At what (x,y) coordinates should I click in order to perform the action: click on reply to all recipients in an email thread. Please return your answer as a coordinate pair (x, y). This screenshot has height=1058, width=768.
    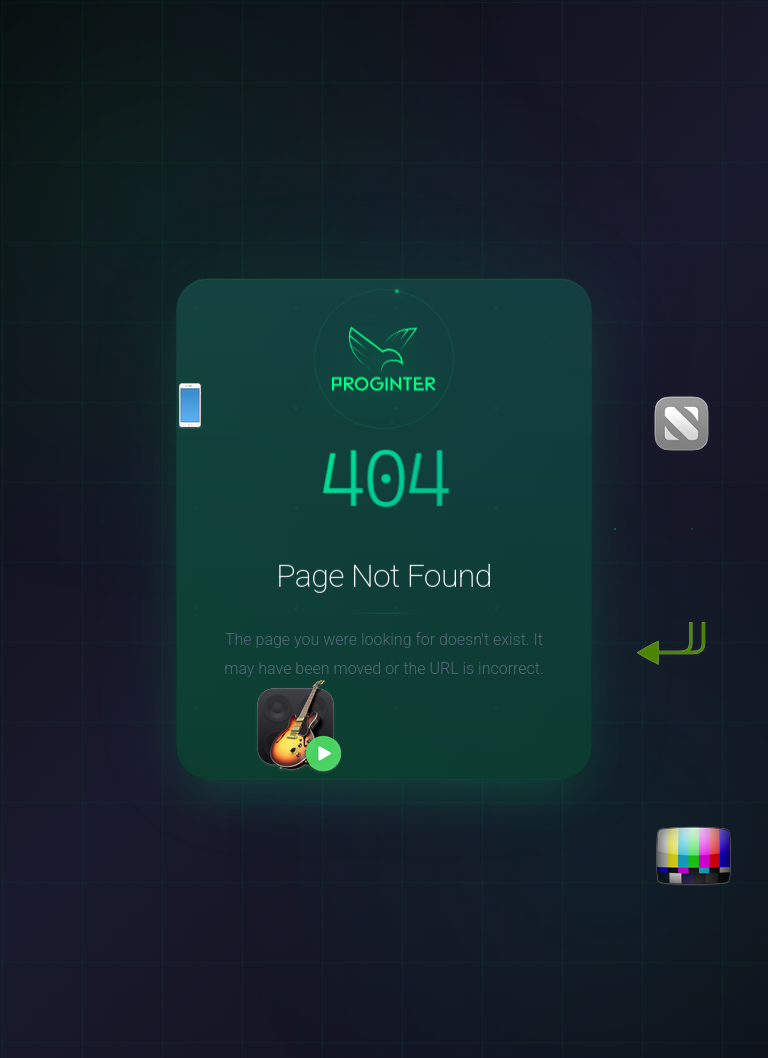
    Looking at the image, I should click on (670, 643).